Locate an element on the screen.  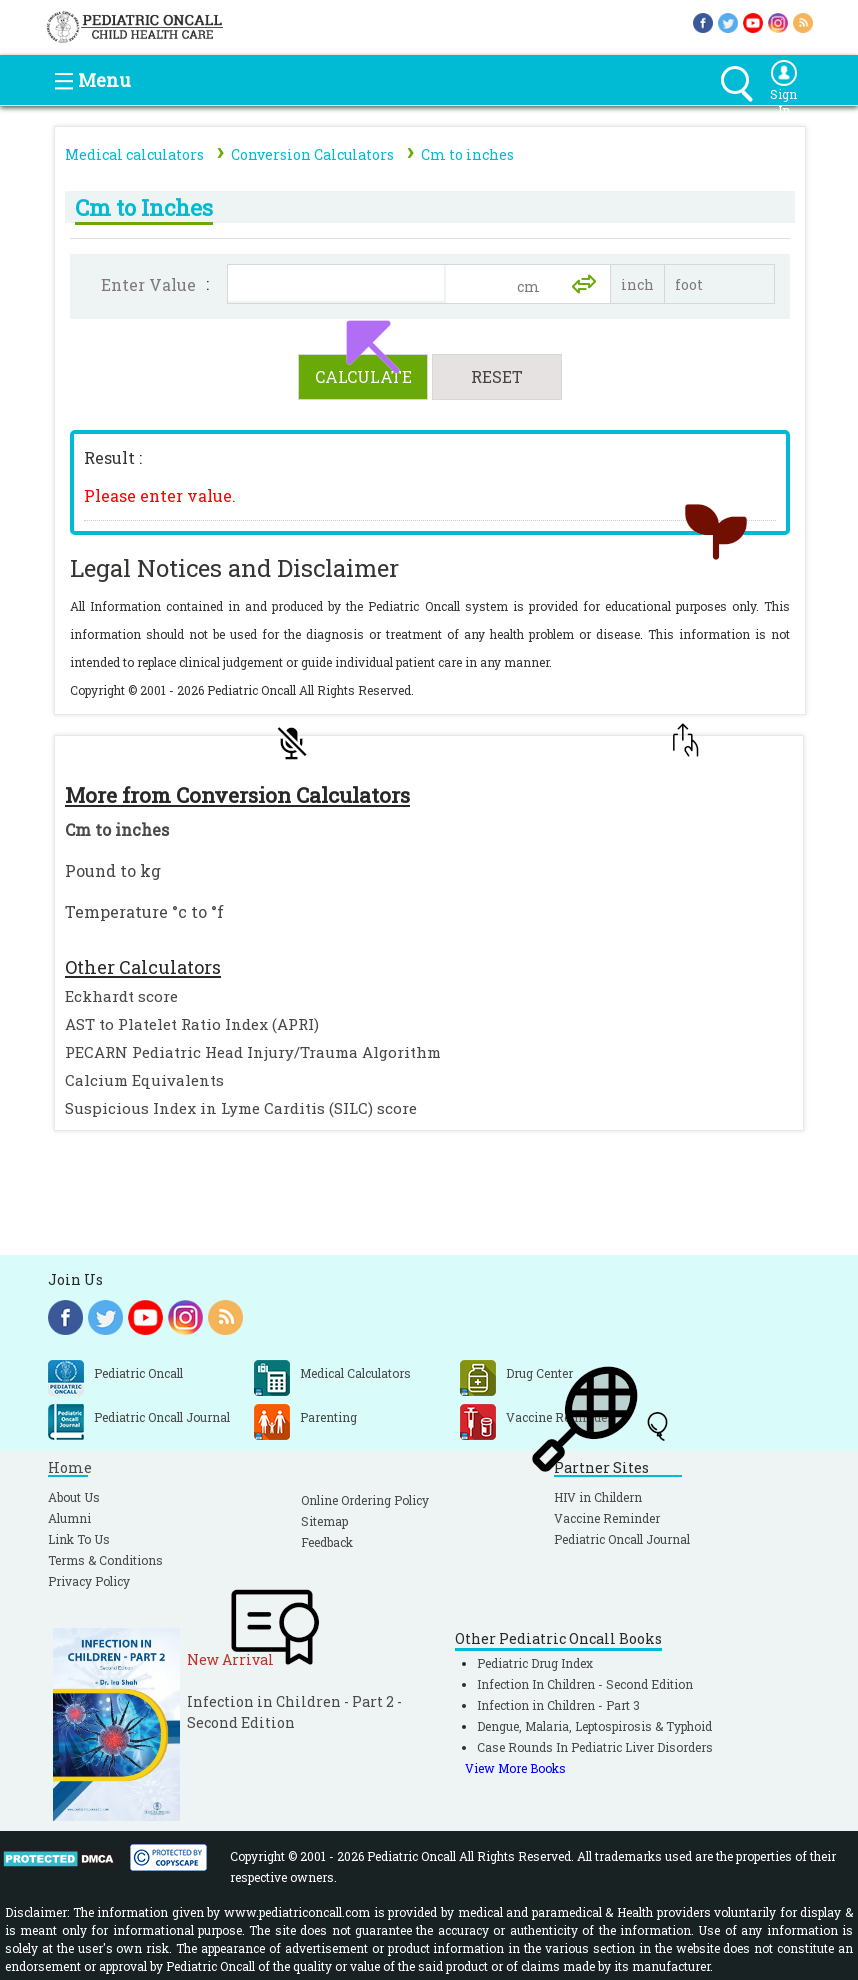
view certificate or credential details is located at coordinates (272, 1624).